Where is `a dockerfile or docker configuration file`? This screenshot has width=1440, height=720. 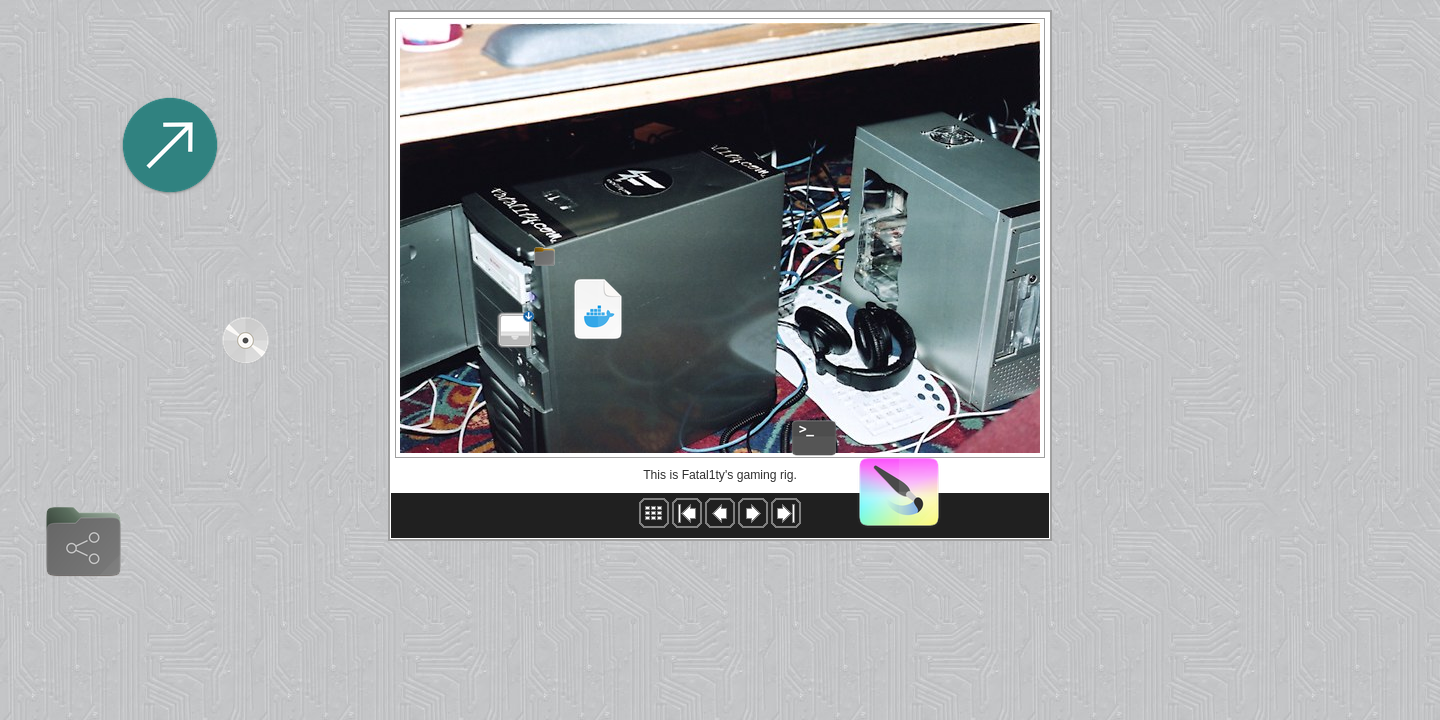 a dockerfile or docker configuration file is located at coordinates (598, 309).